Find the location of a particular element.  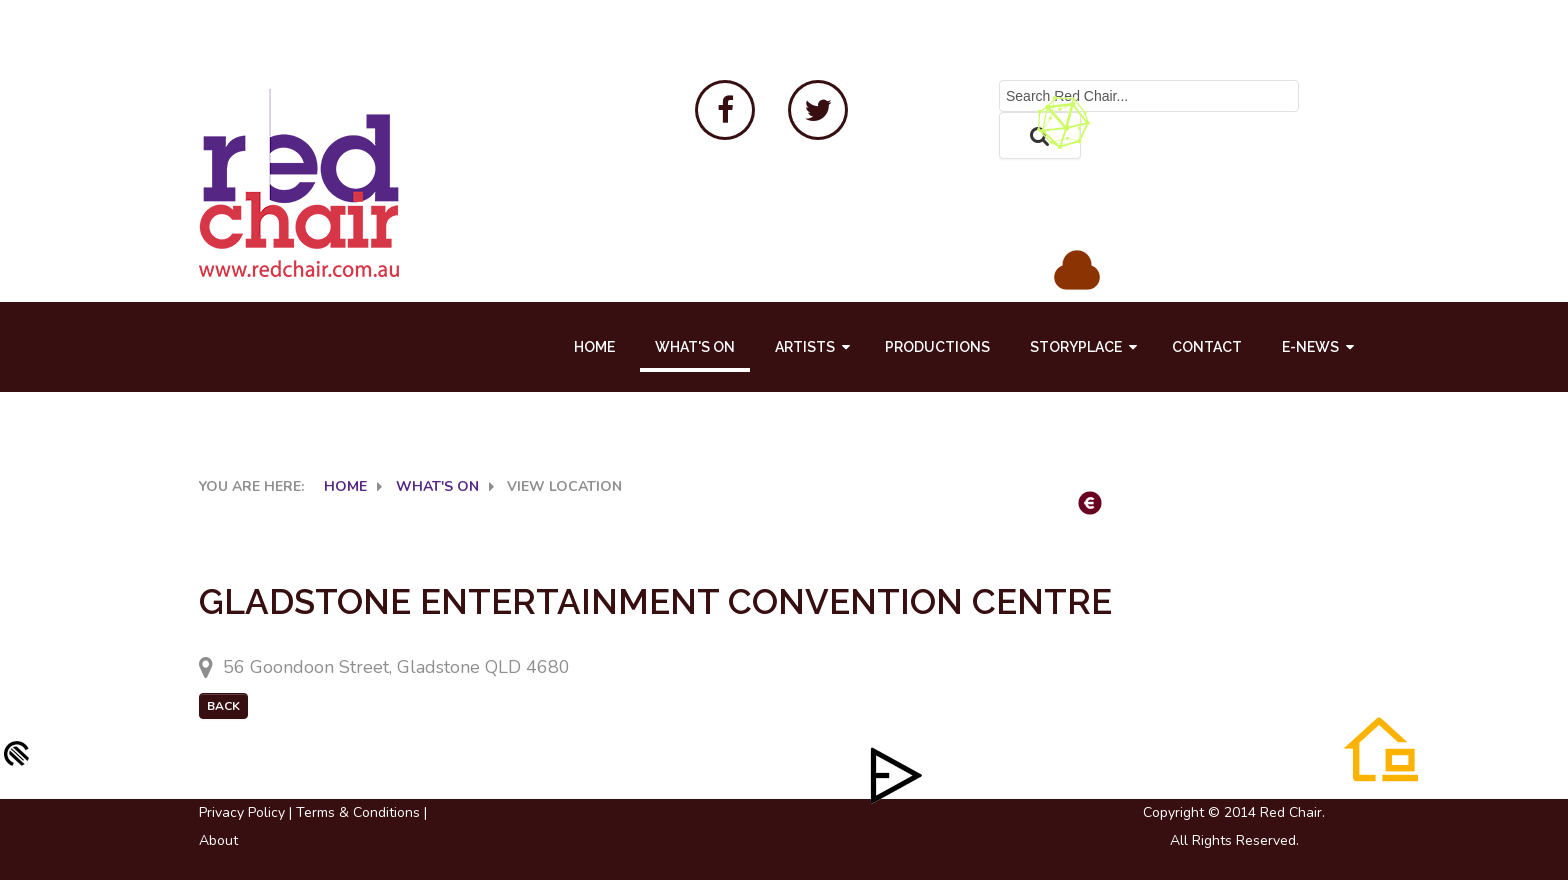

indicates cloudy weather conditions is located at coordinates (1077, 271).